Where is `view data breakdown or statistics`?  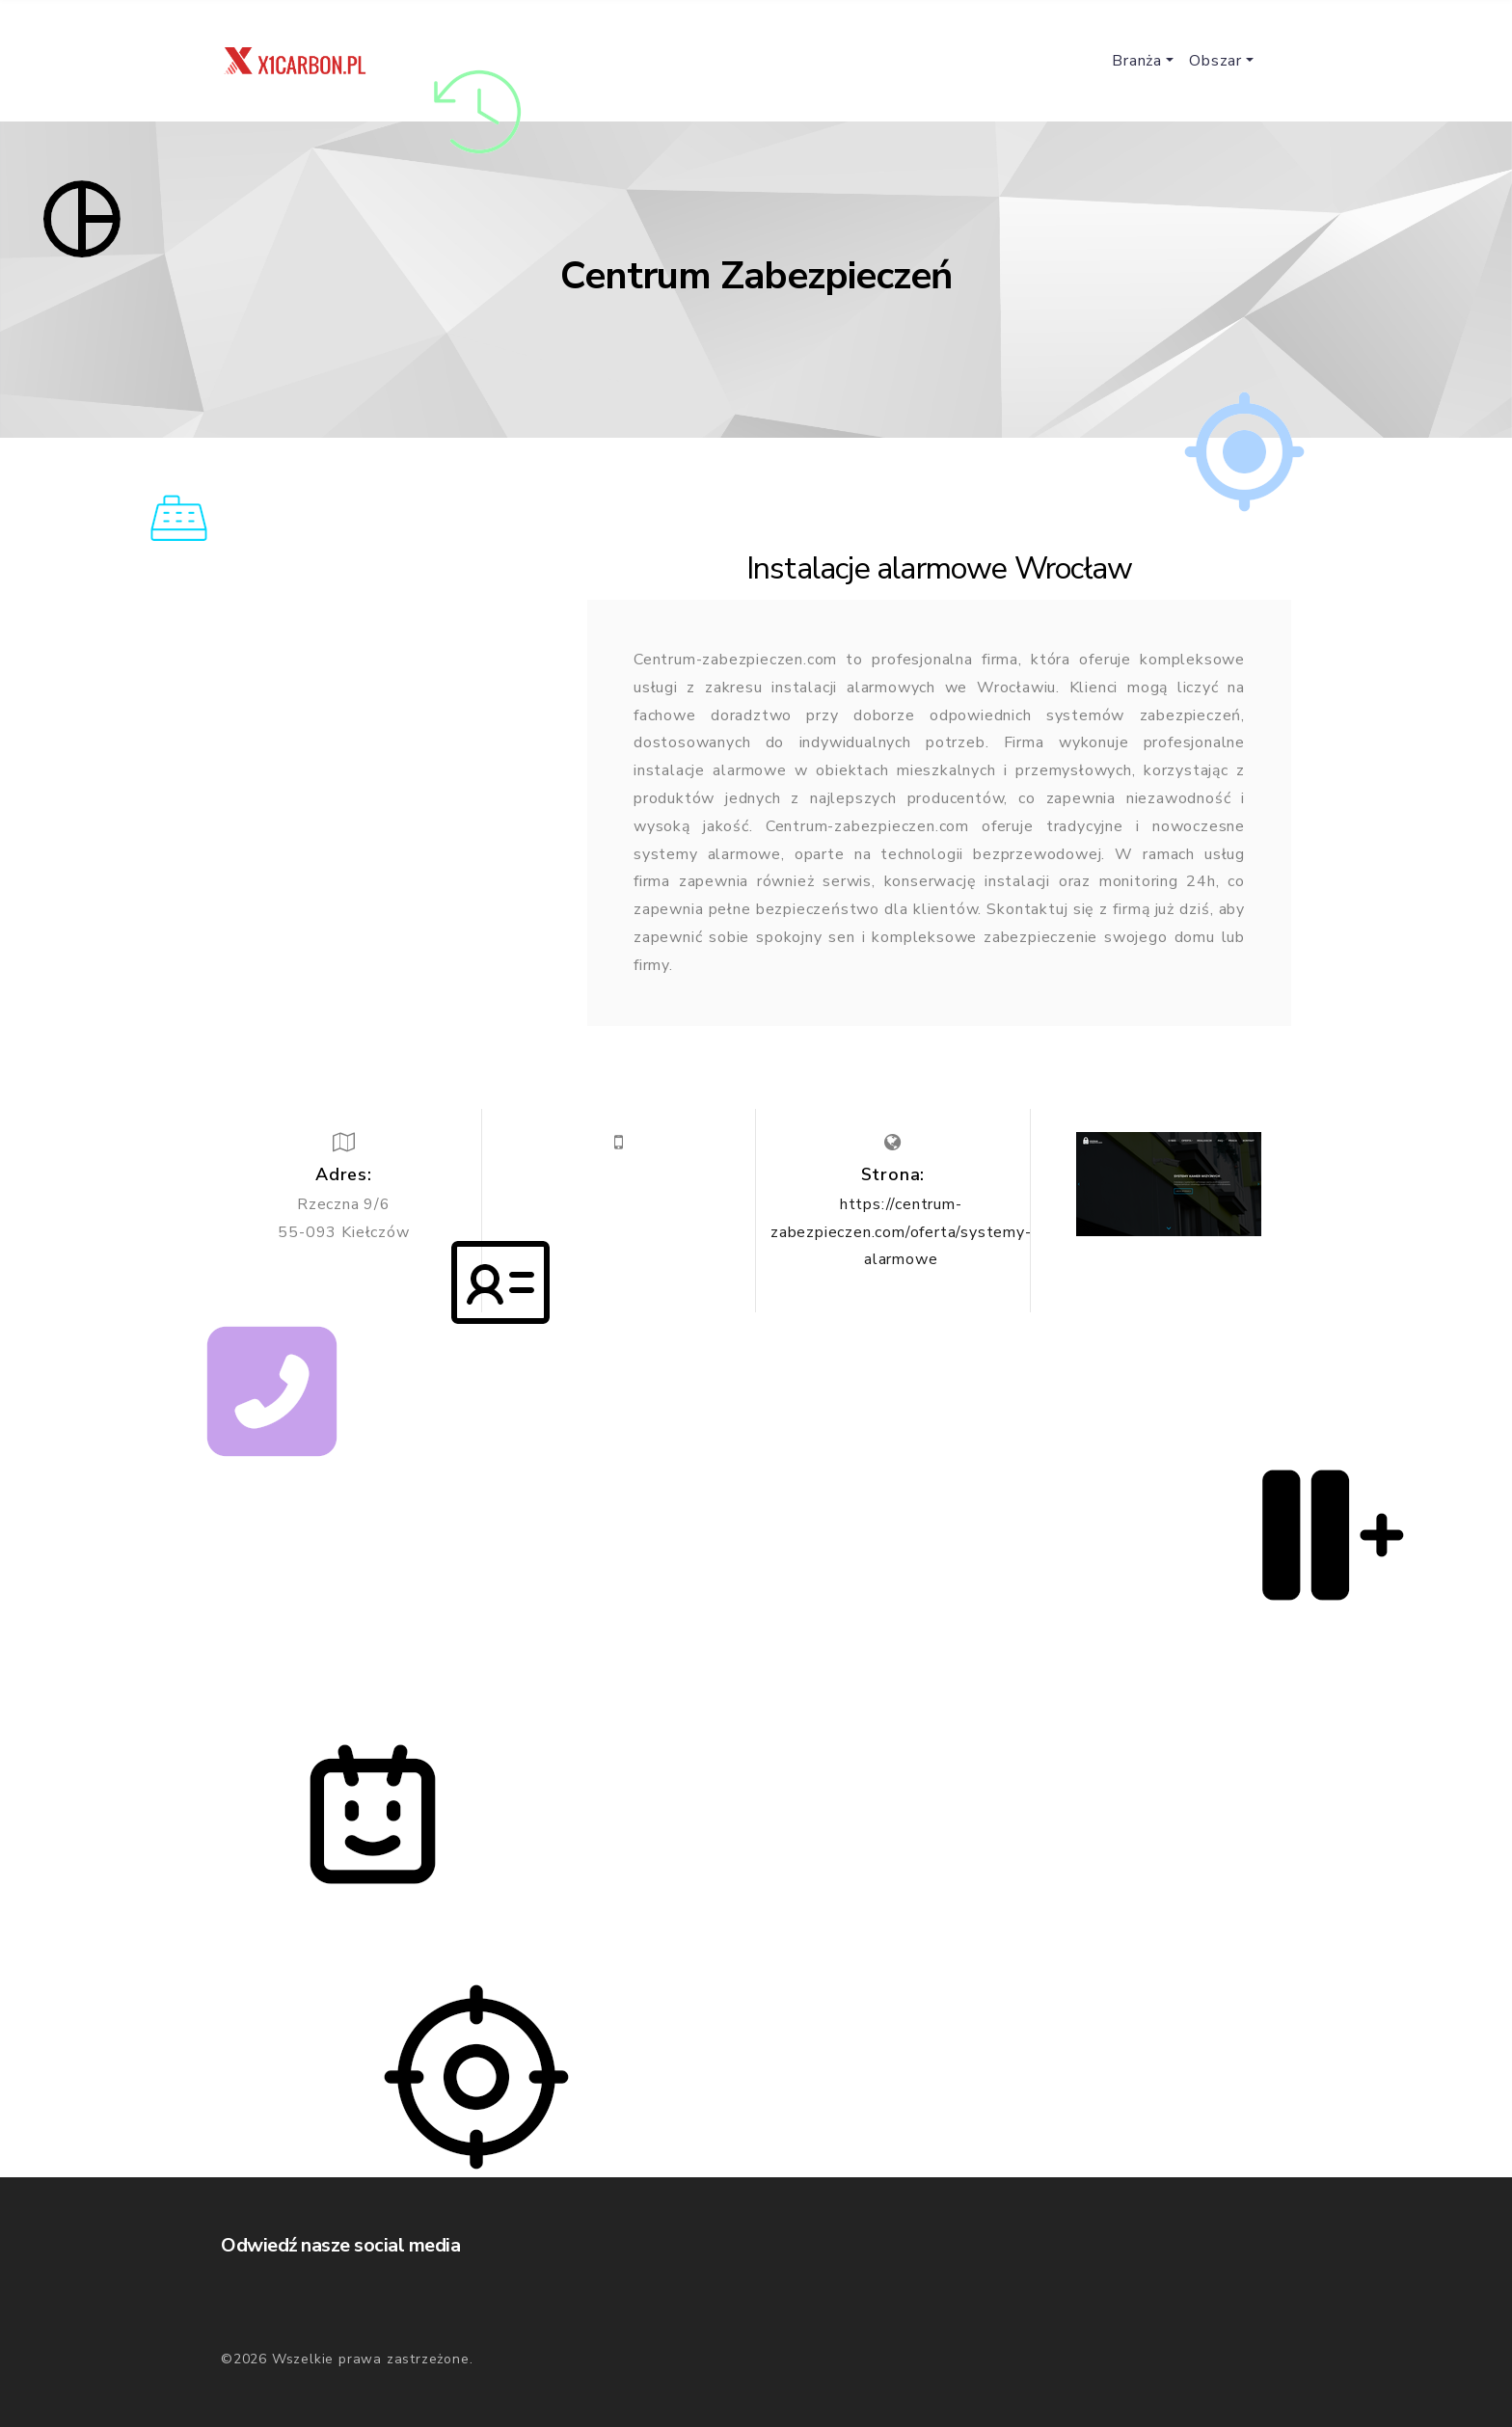
view data breakdown or statistics is located at coordinates (82, 219).